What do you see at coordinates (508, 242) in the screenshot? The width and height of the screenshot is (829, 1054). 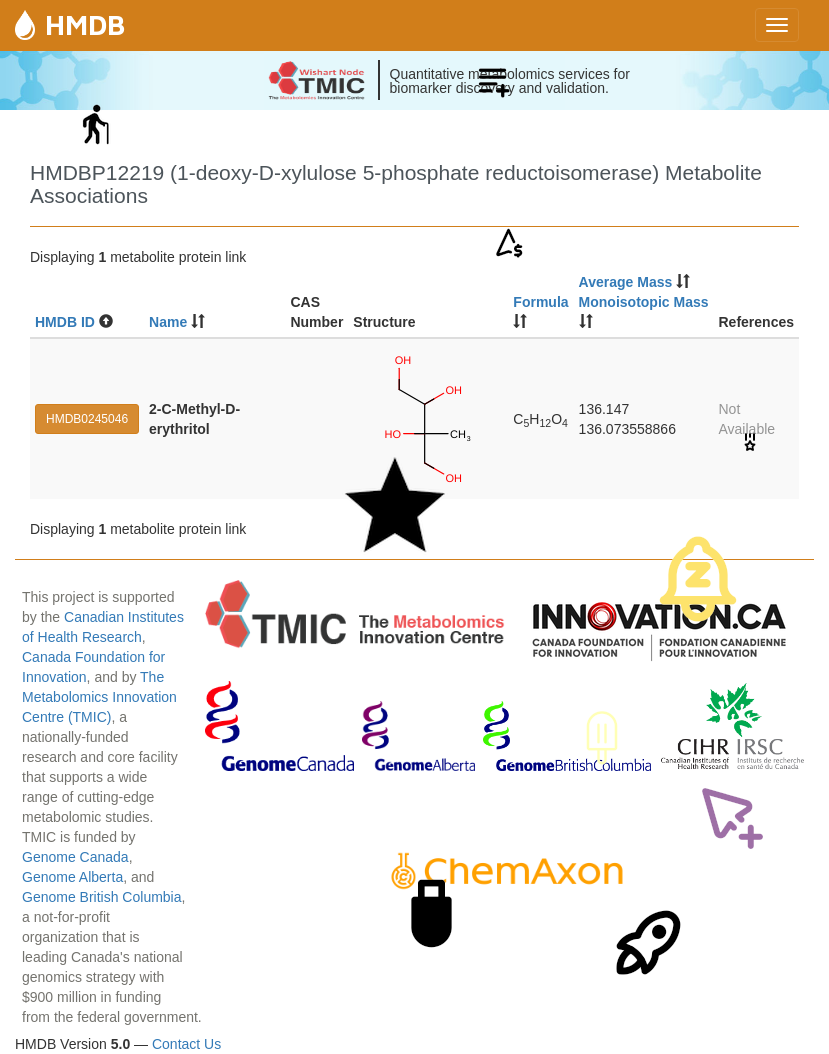 I see `navigate to nearby financial services` at bounding box center [508, 242].